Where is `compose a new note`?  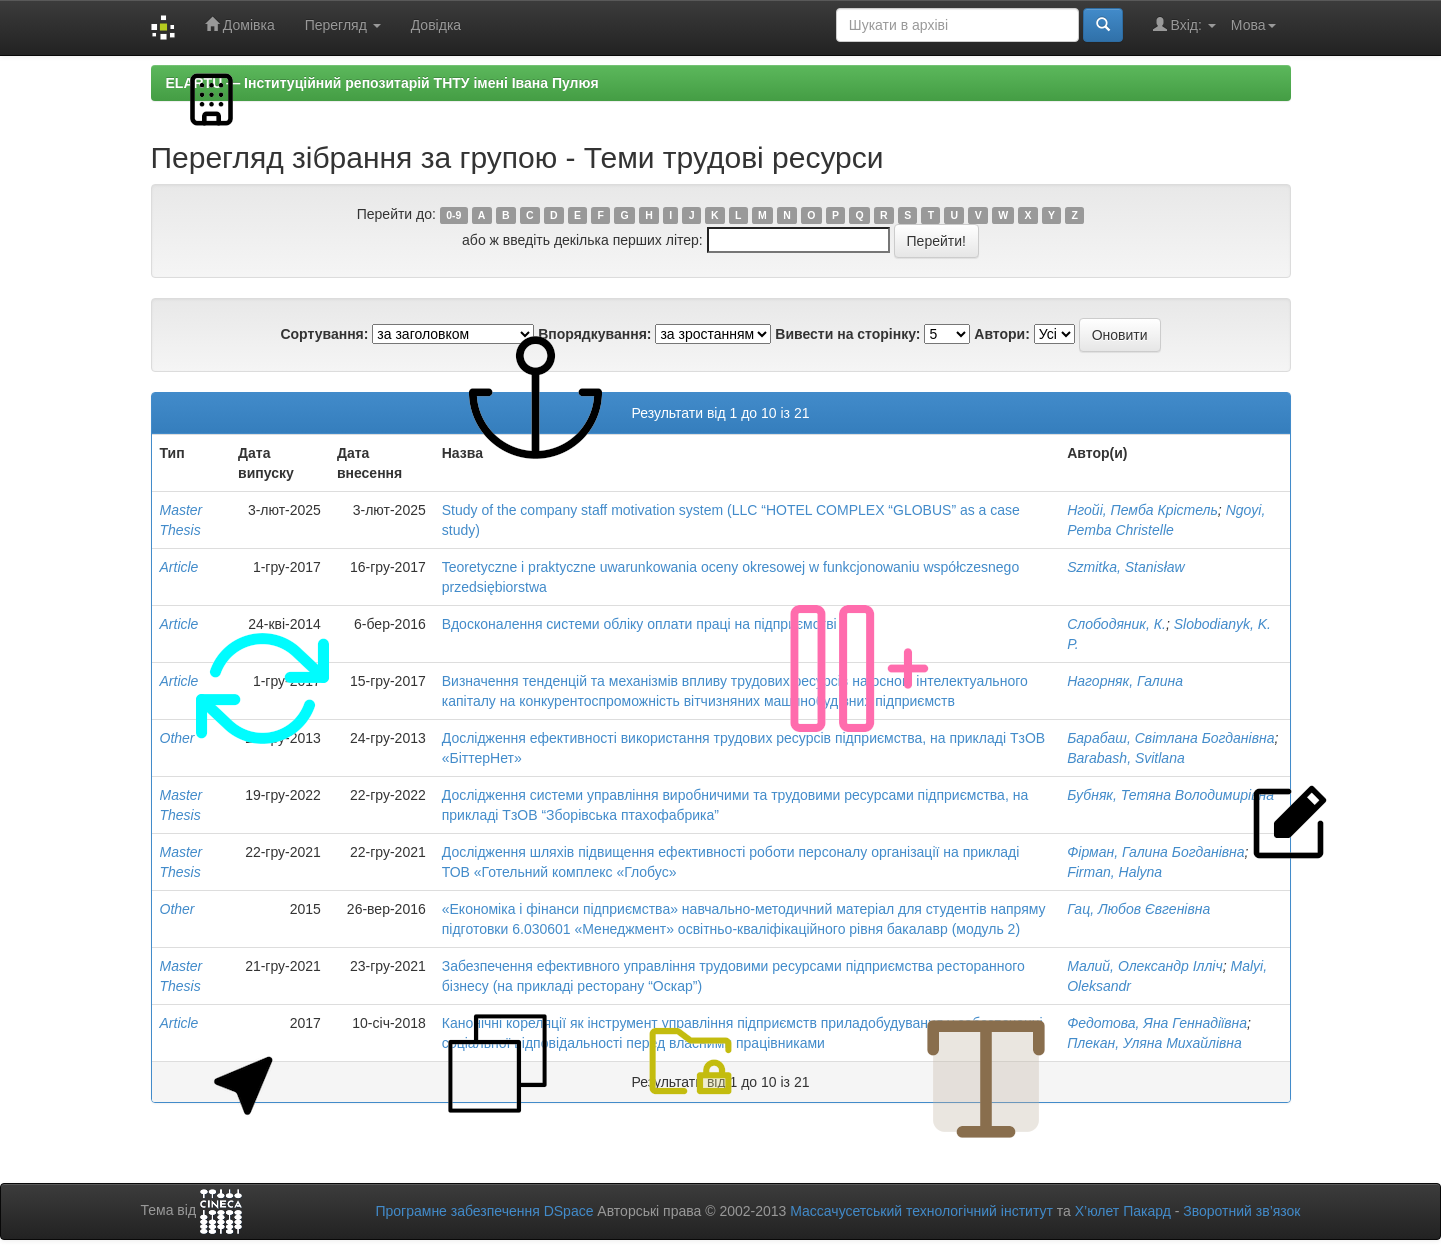 compose a new note is located at coordinates (1288, 823).